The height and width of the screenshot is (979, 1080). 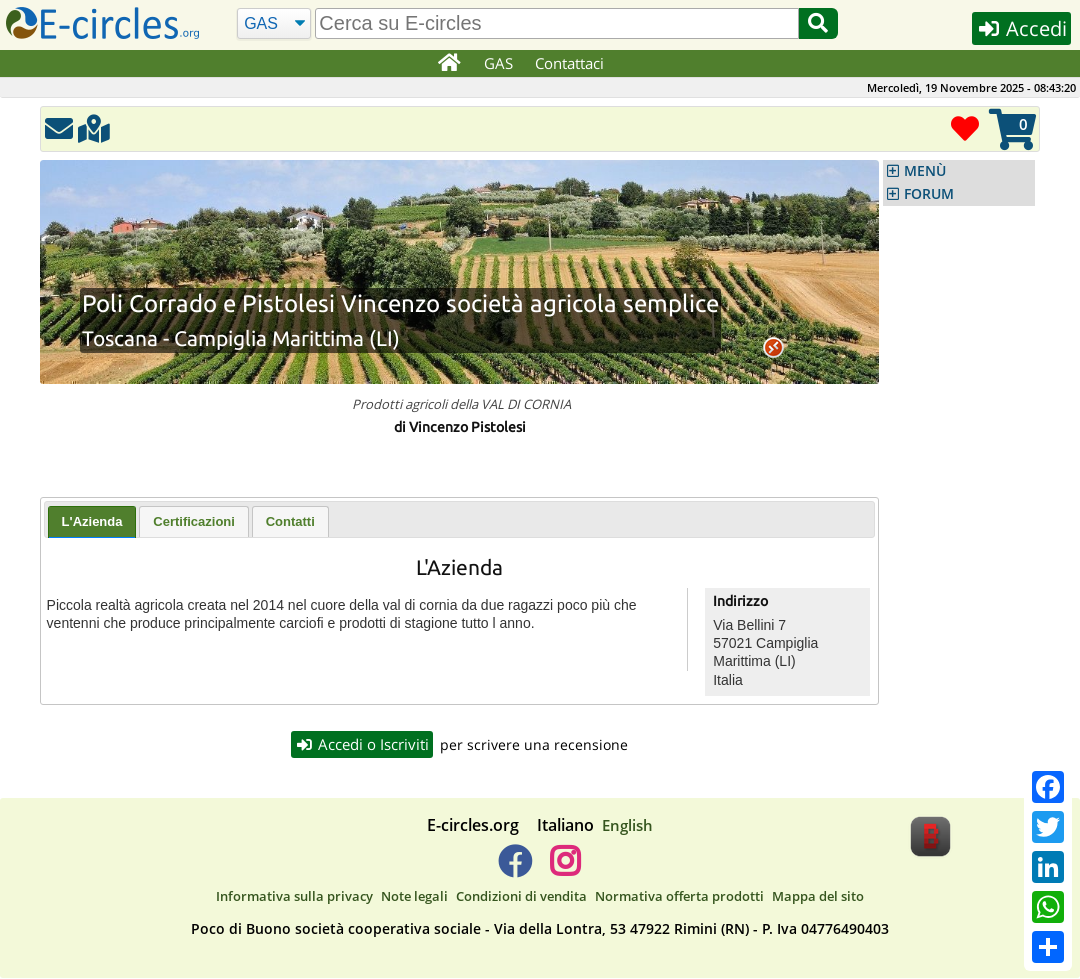 I want to click on open btop system resource monitor, so click(x=930, y=836).